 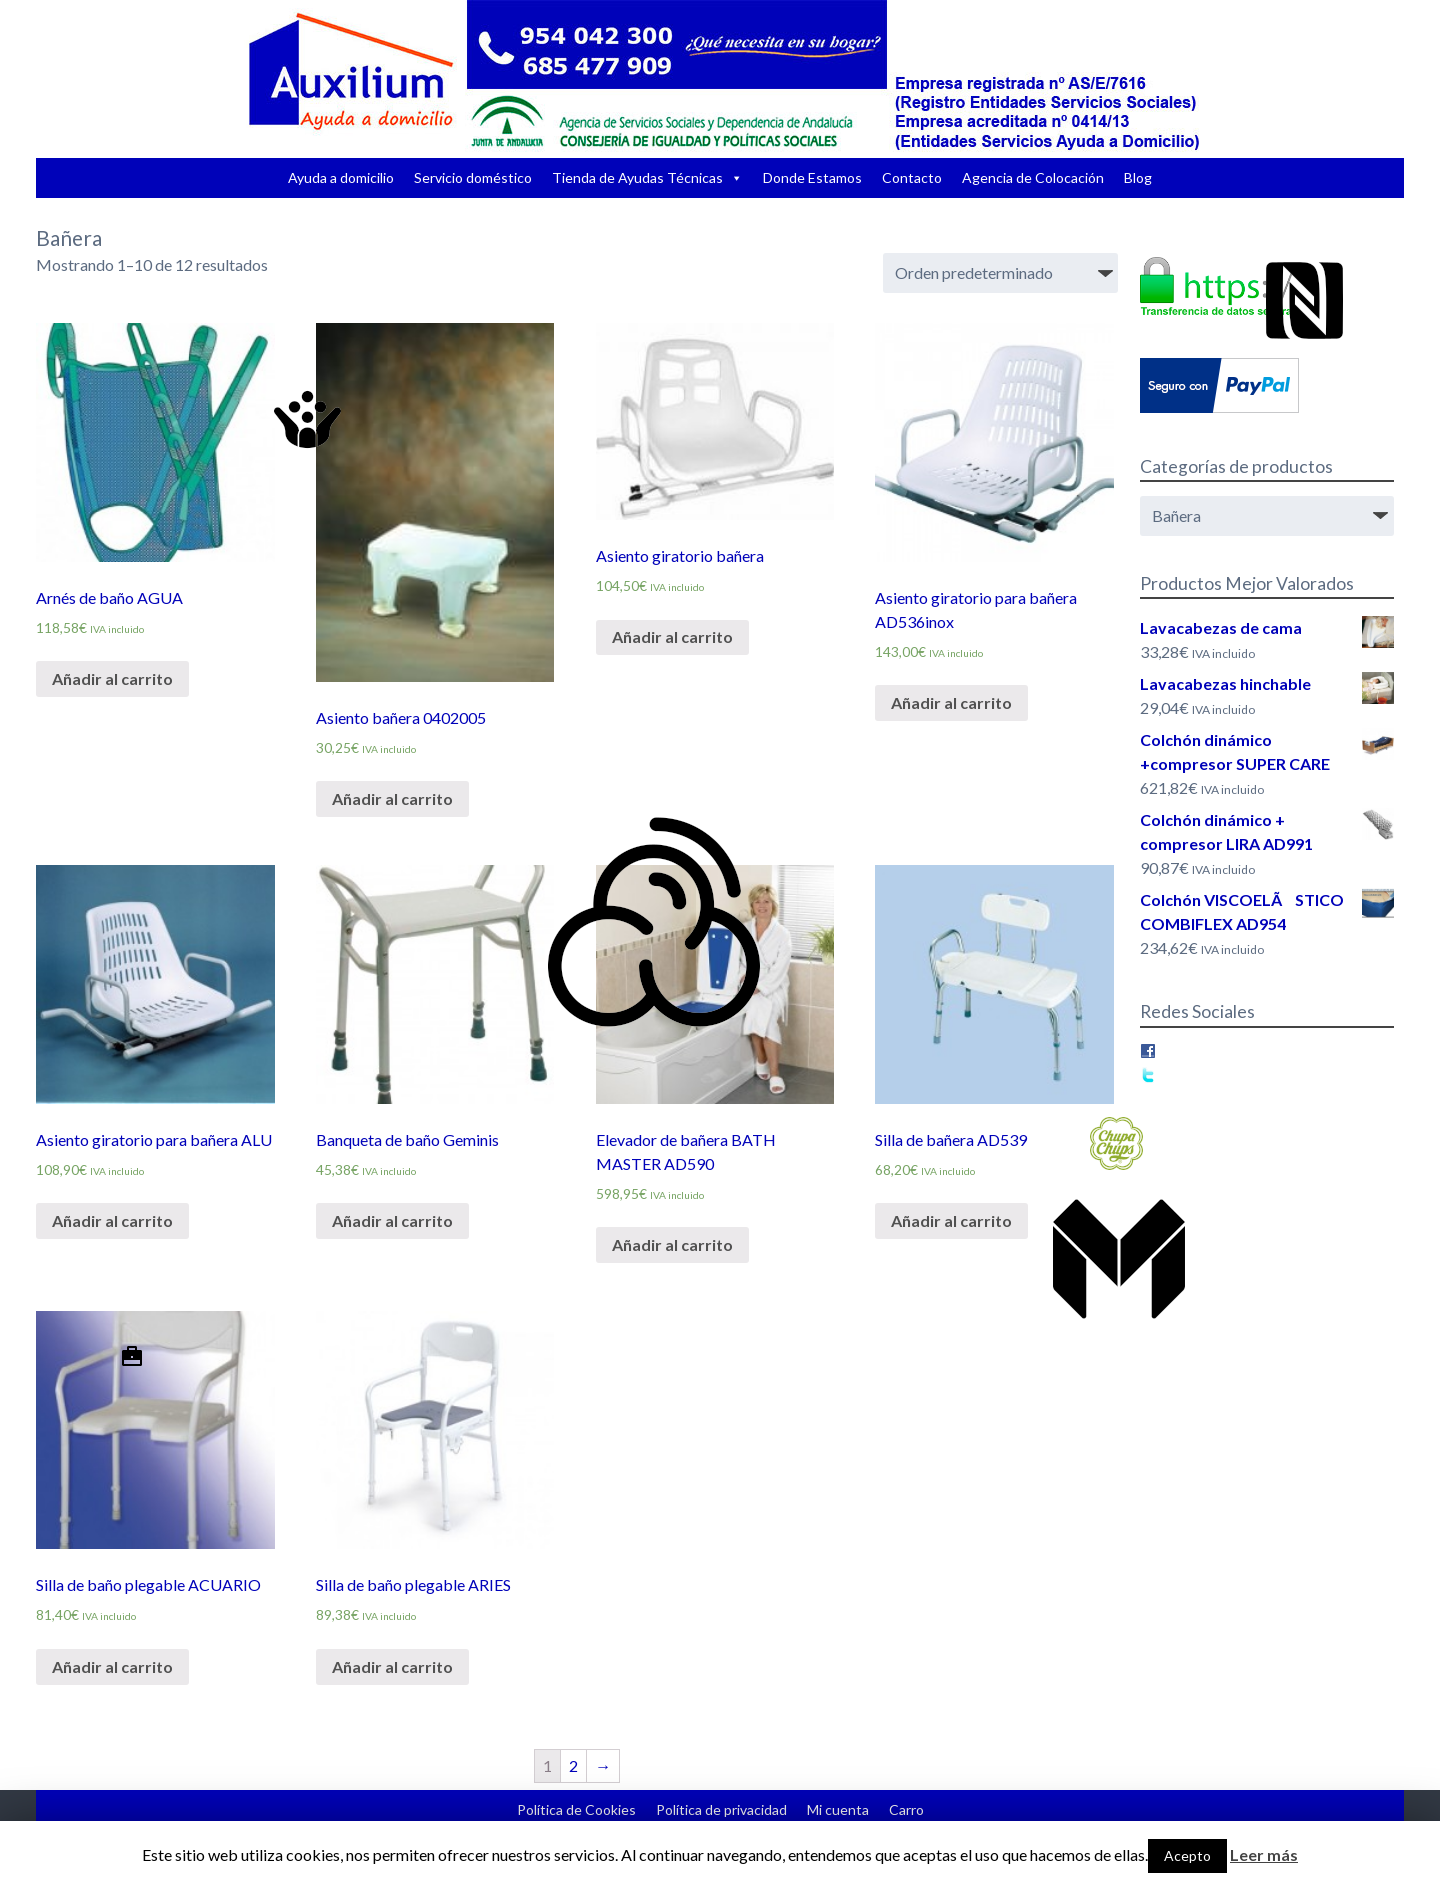 I want to click on open the Google Crowdsource app, so click(x=307, y=419).